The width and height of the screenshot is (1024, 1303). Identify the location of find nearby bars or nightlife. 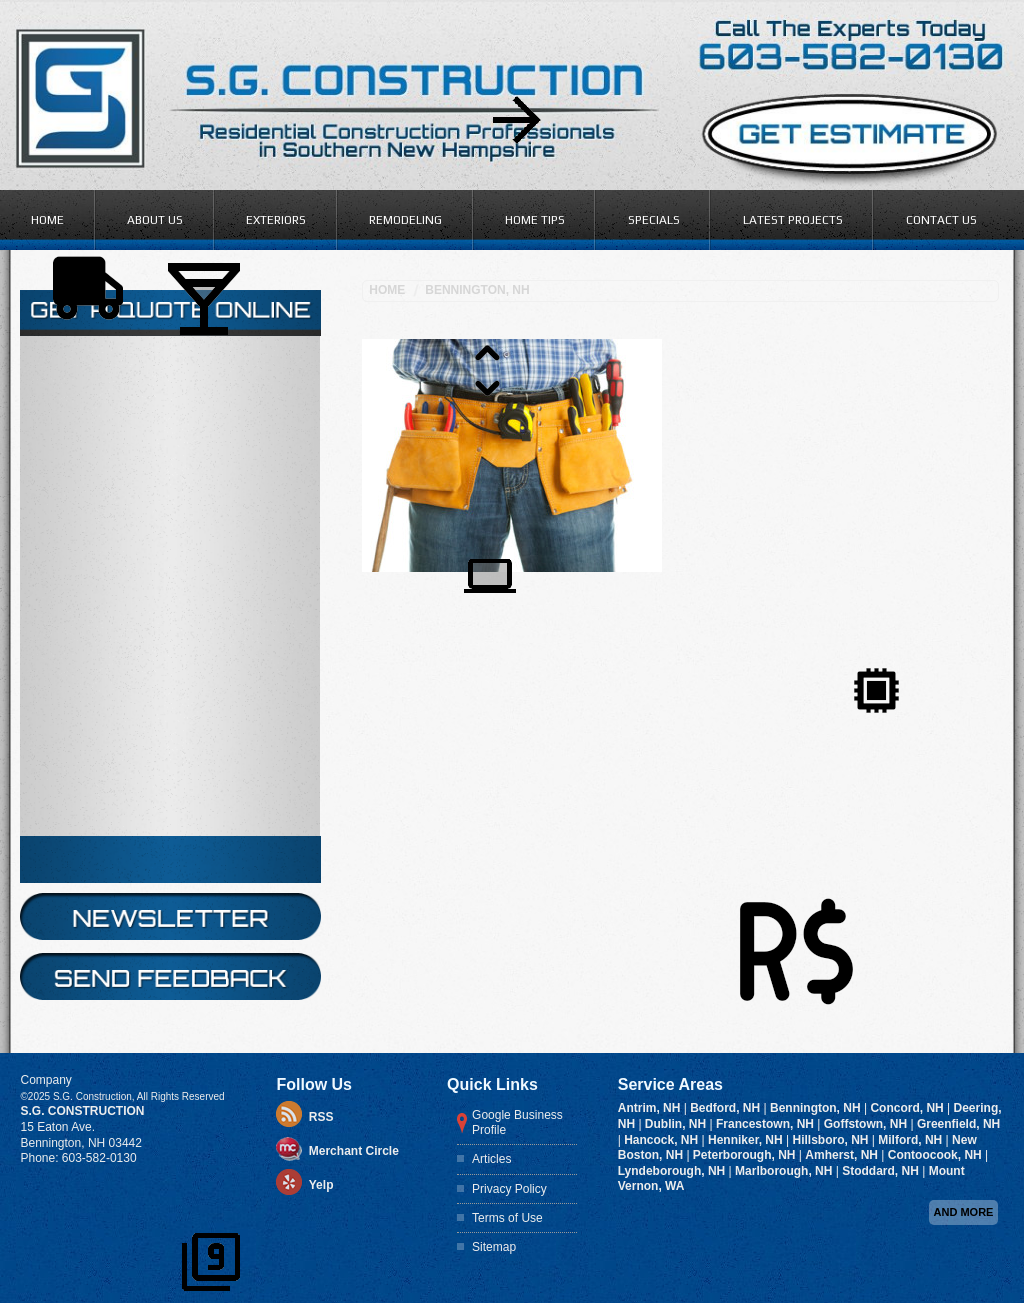
(204, 299).